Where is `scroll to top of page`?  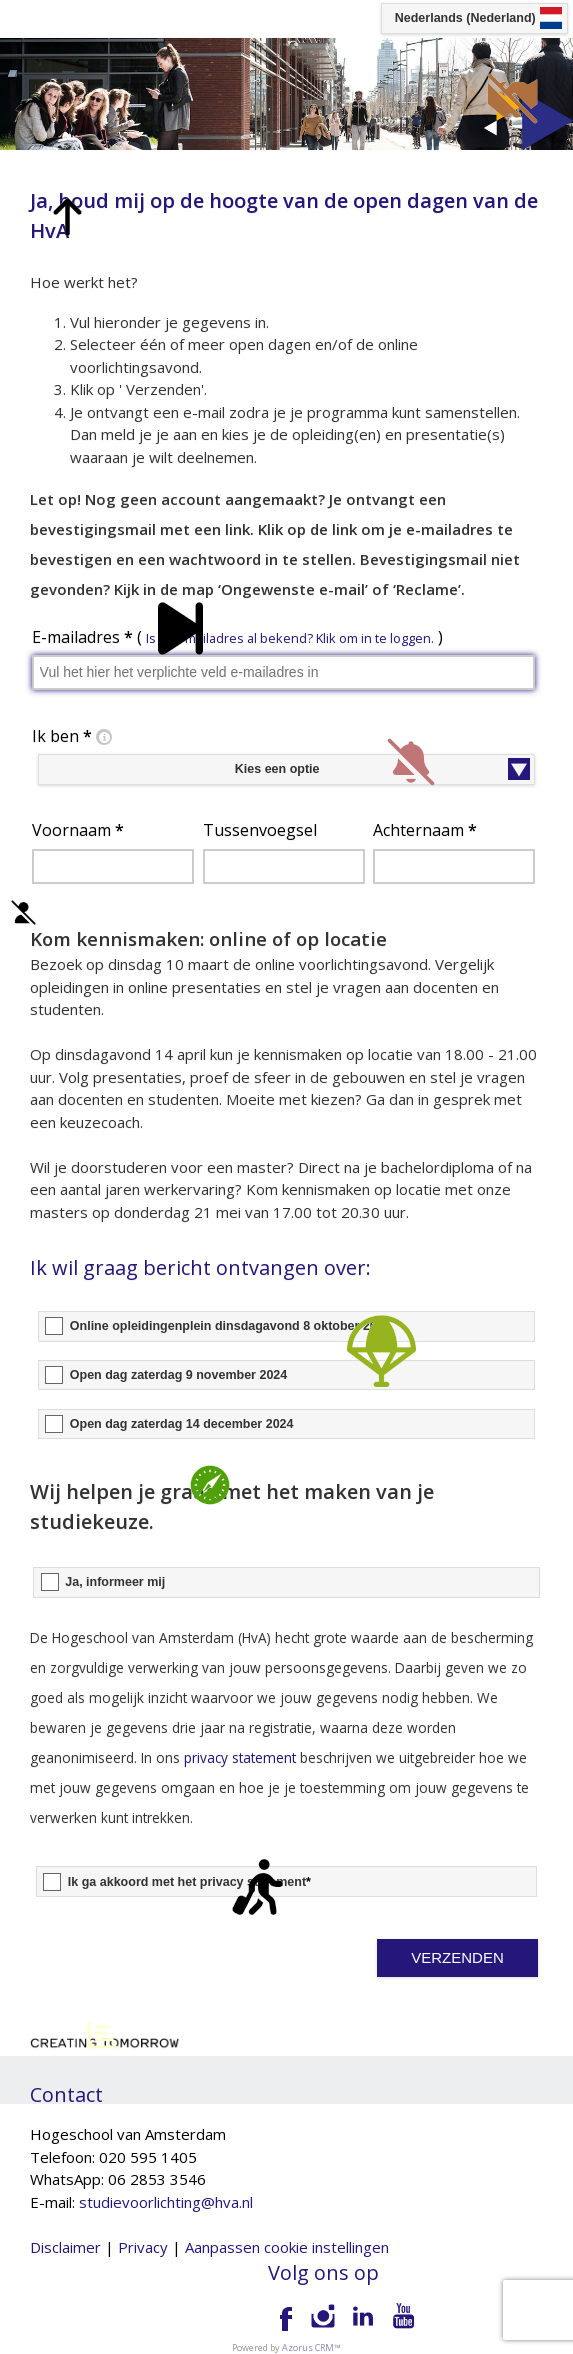
scroll to top of page is located at coordinates (67, 216).